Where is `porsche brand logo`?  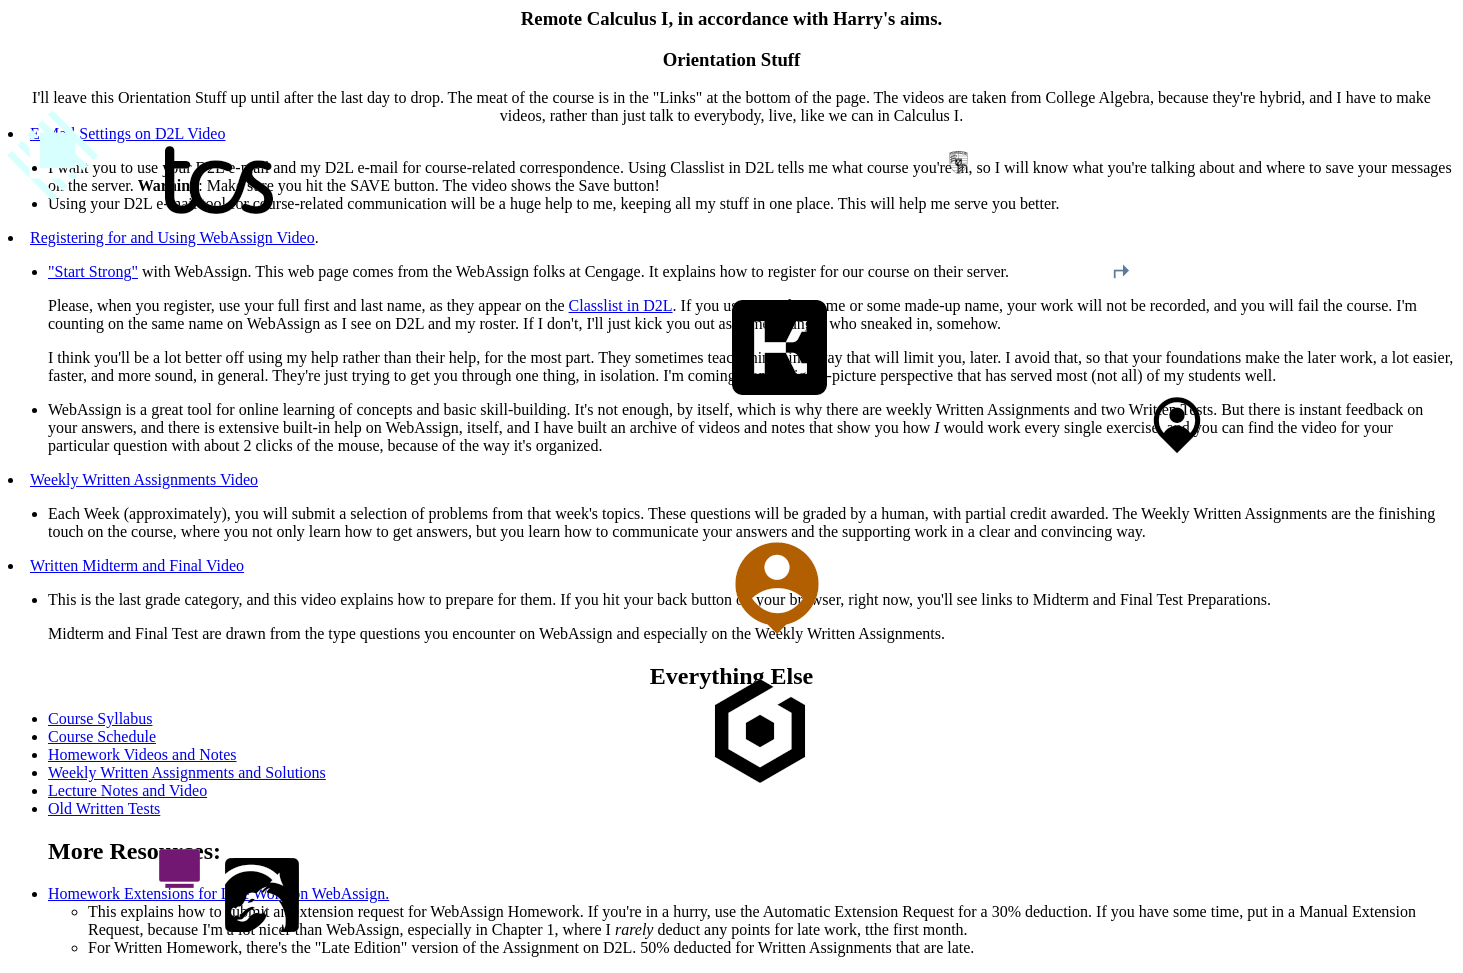 porsche brand logo is located at coordinates (958, 162).